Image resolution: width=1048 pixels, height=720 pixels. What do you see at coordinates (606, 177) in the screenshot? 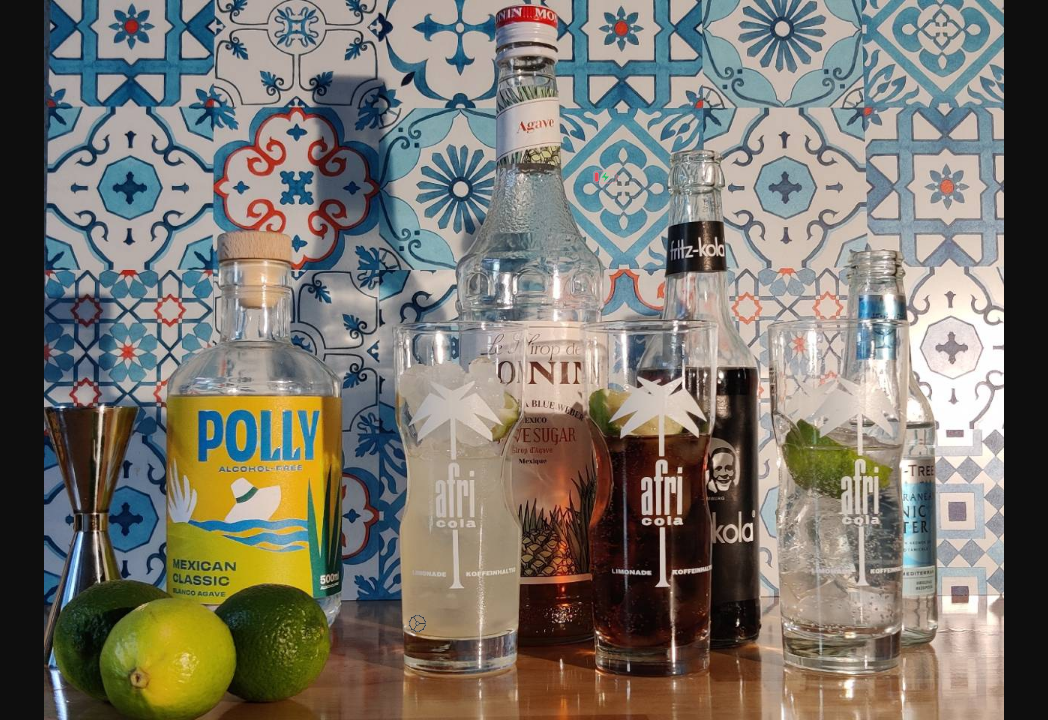
I see `indicates battery is critically low but currently charging` at bounding box center [606, 177].